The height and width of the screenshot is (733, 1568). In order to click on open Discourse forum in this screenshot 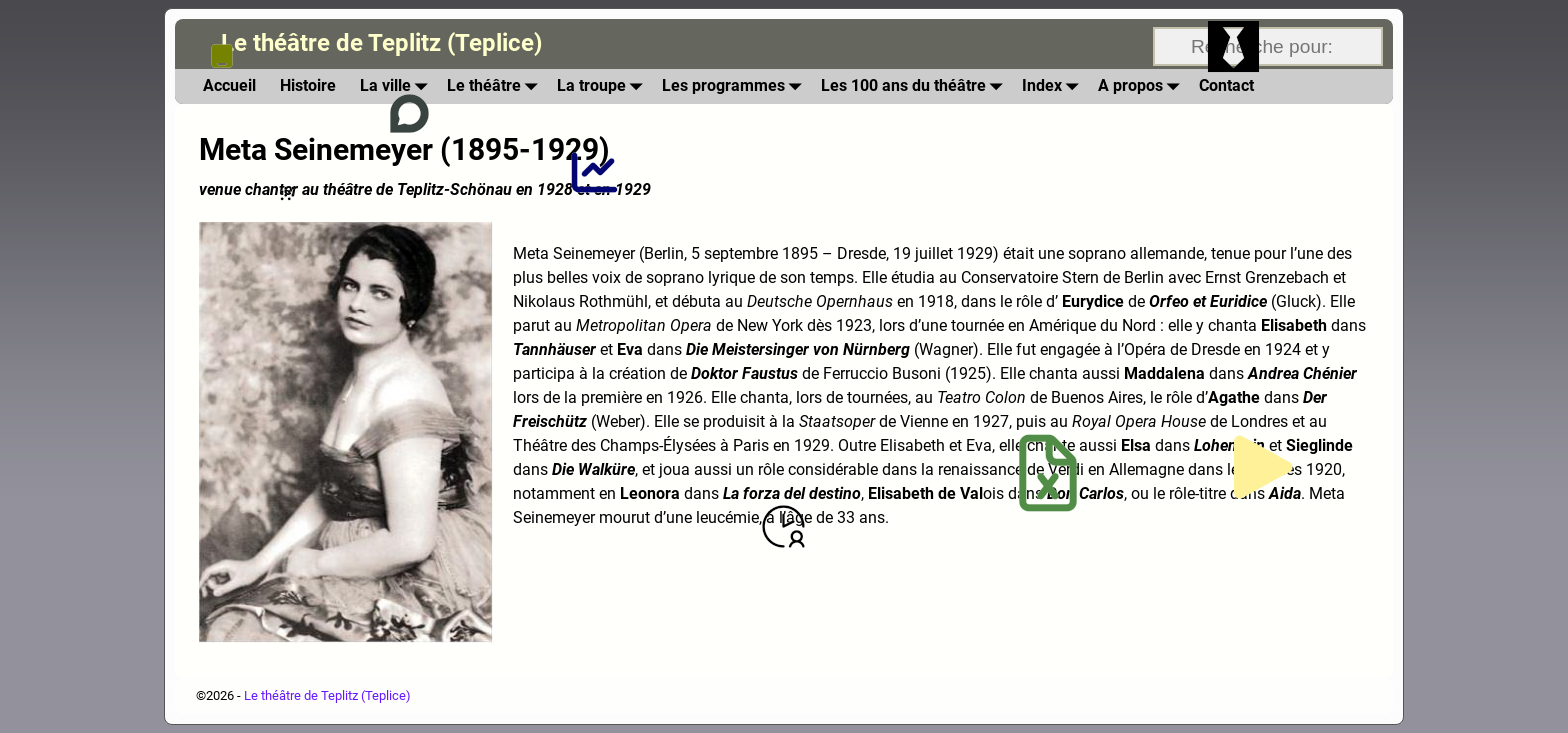, I will do `click(409, 113)`.